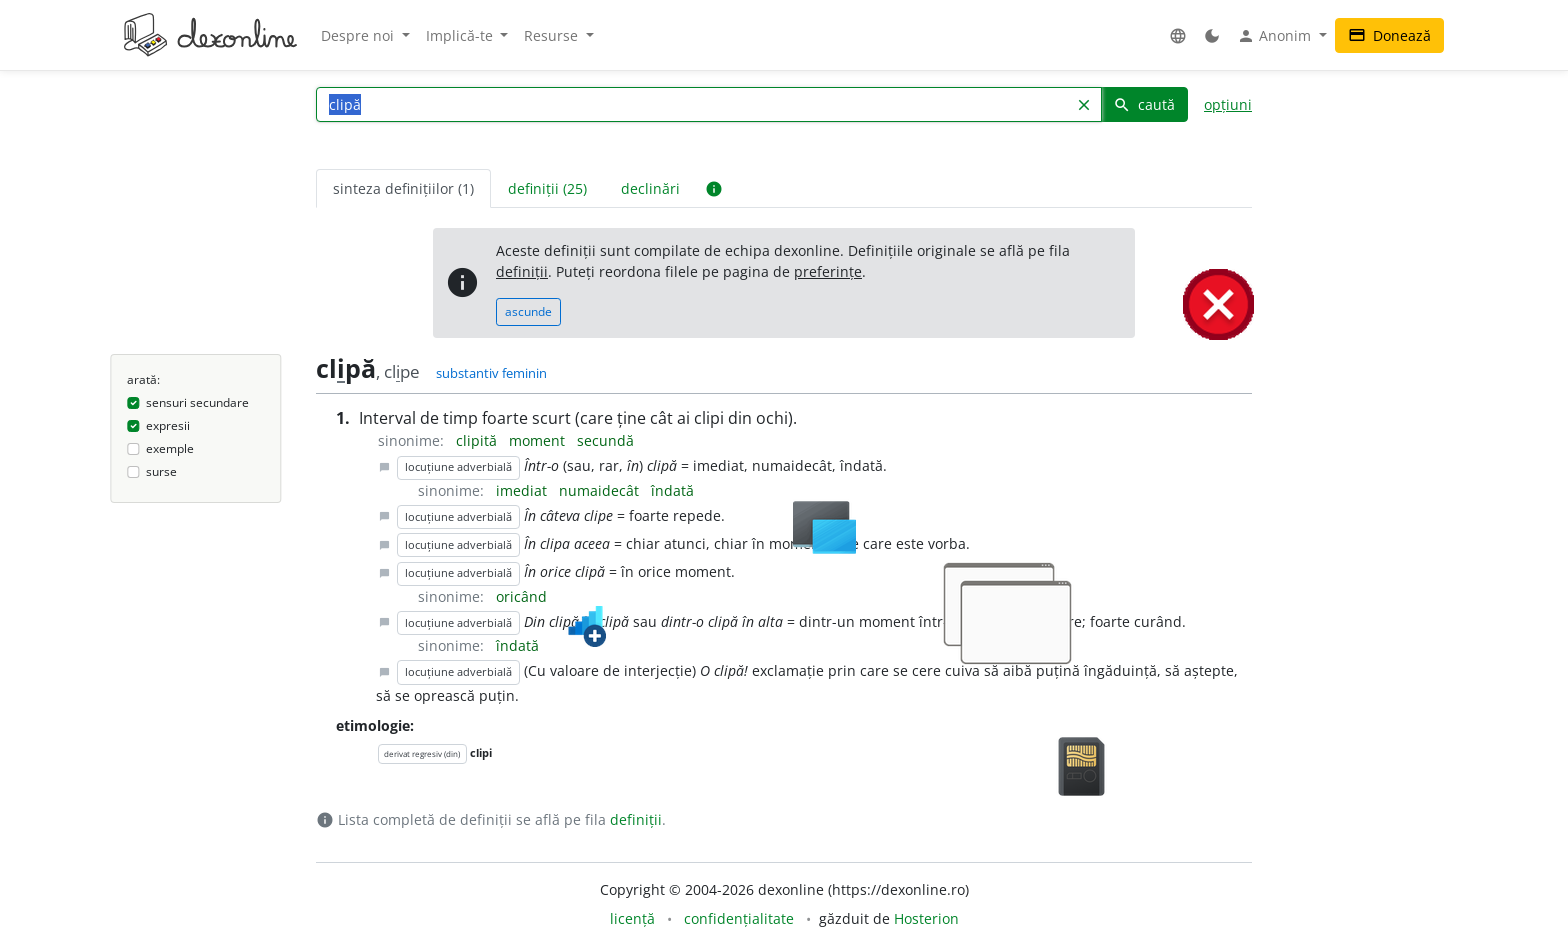 The height and width of the screenshot is (945, 1568). Describe the element at coordinates (1081, 766) in the screenshot. I see `access flash memory or SD card storage` at that location.